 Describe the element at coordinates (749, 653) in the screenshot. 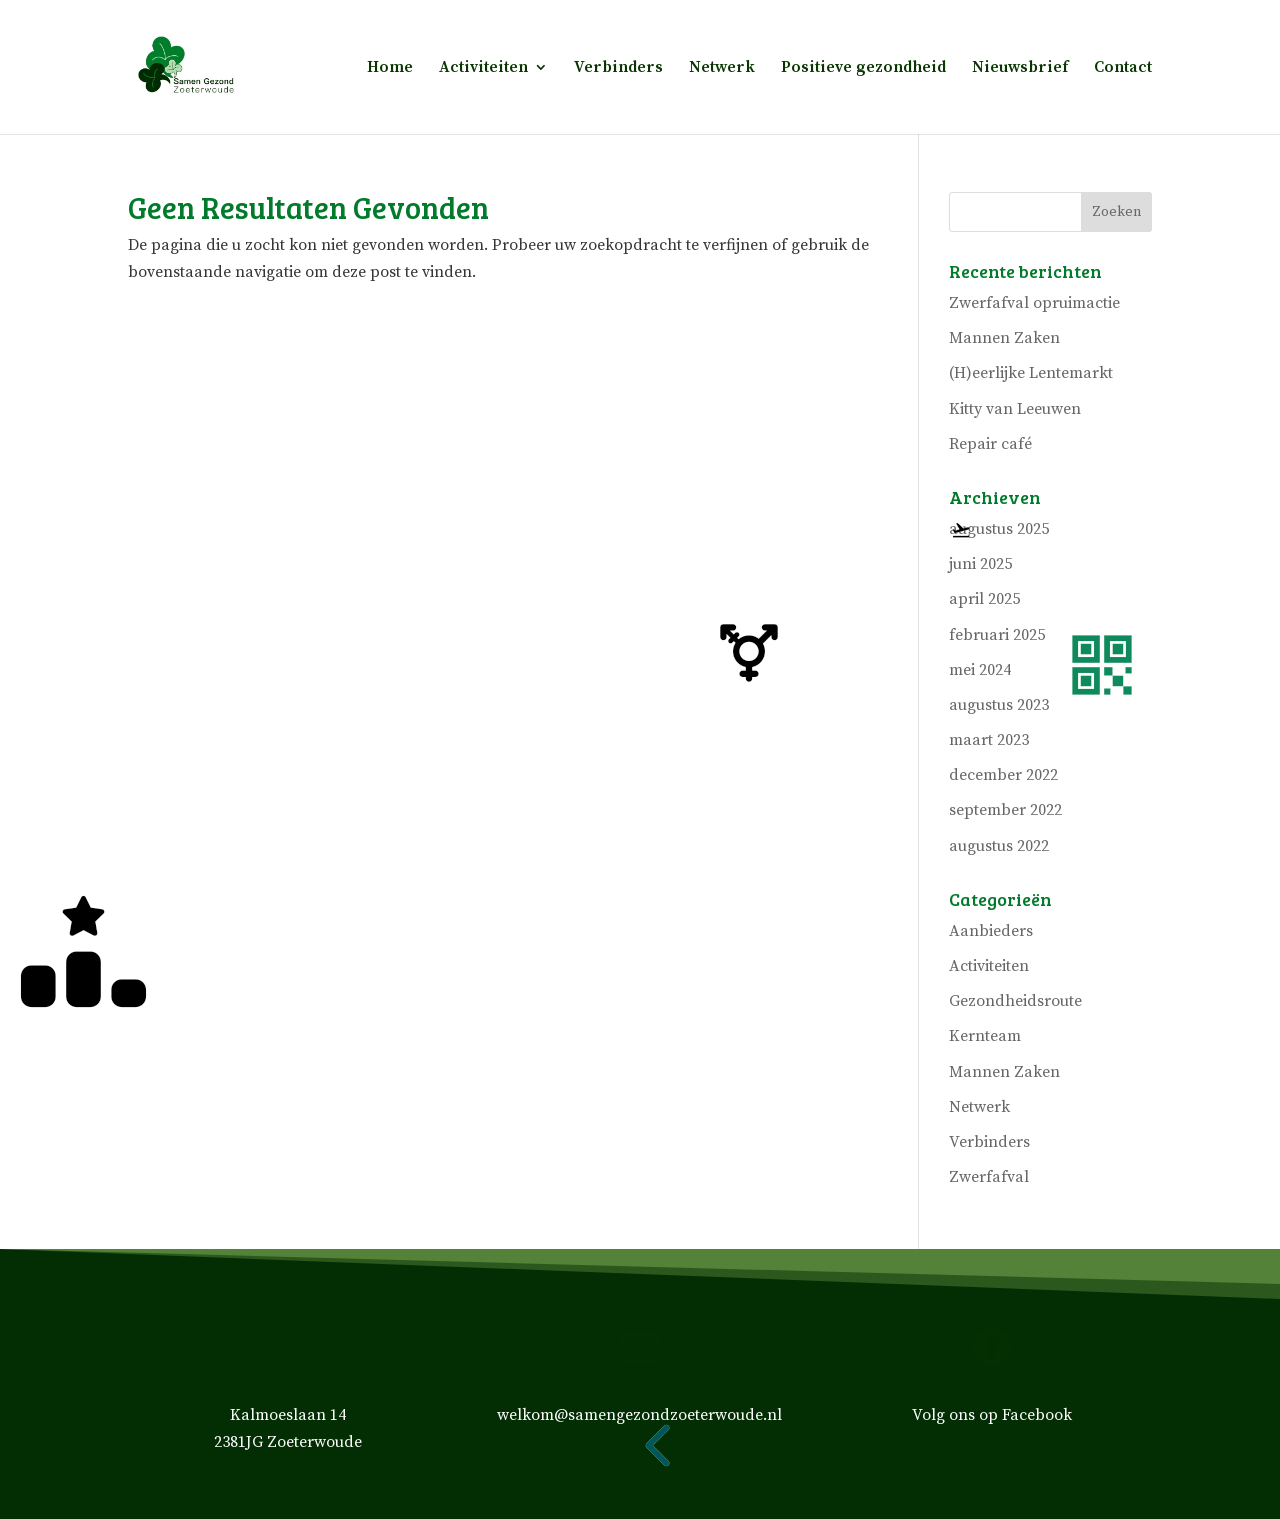

I see `indicates transgender identity or gender diversity` at that location.